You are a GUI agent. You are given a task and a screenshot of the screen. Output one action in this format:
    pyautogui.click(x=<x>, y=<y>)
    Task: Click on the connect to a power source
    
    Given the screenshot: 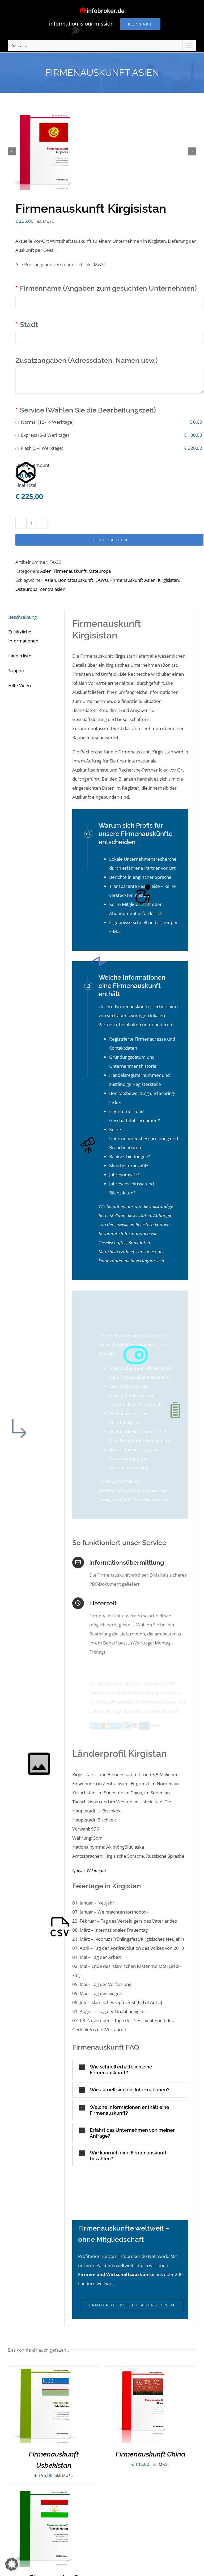 What is the action you would take?
    pyautogui.click(x=76, y=30)
    